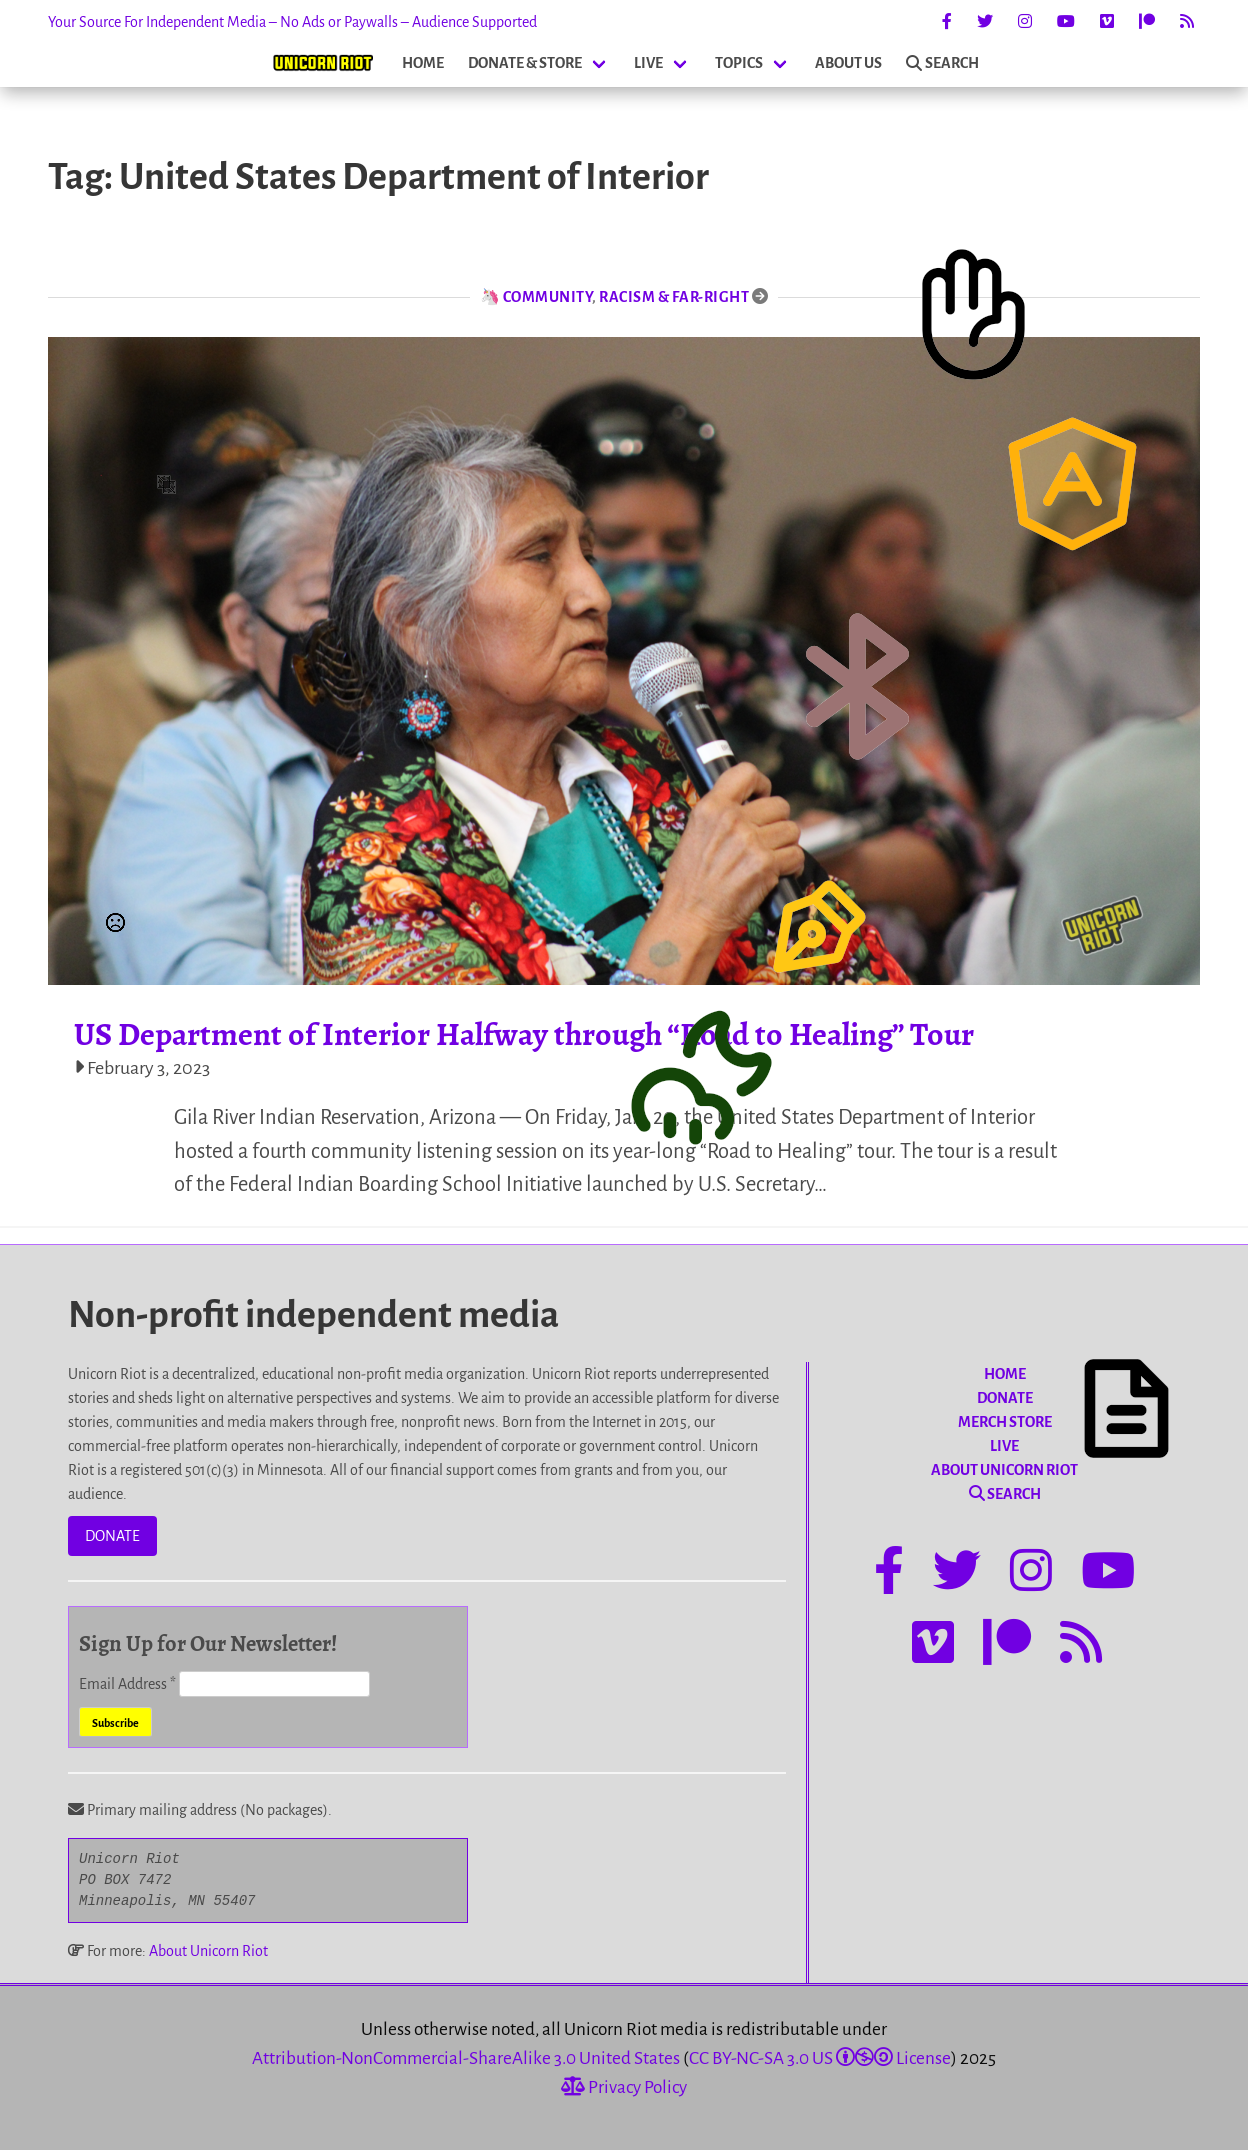 The image size is (1248, 2150). I want to click on rate your experience as negative, so click(115, 922).